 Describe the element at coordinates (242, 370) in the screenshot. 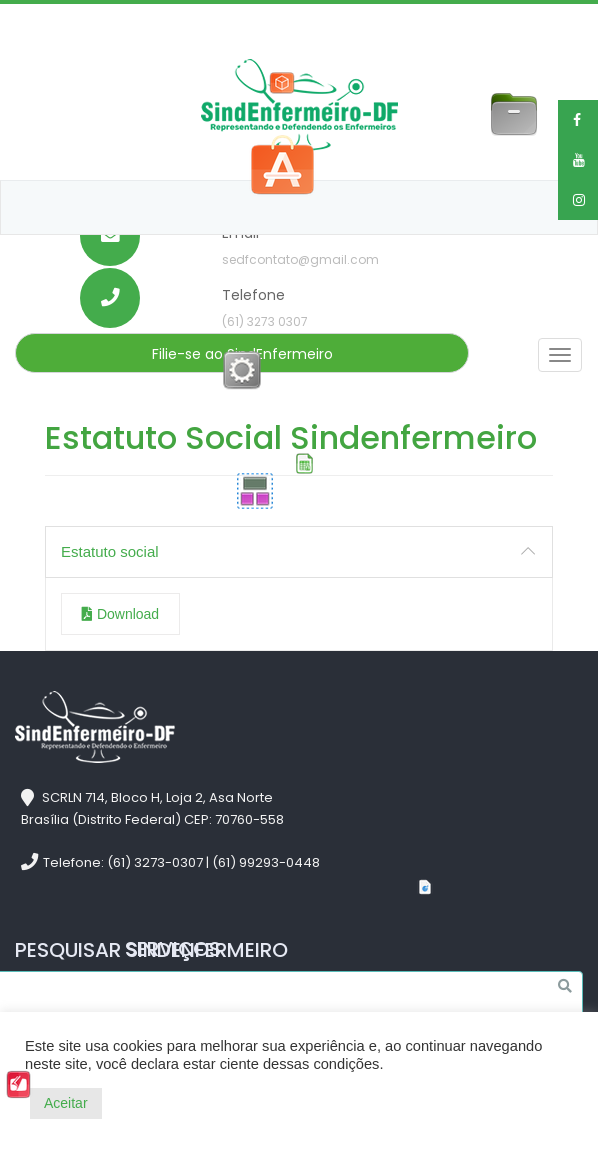

I see `shared library file type indicator` at that location.